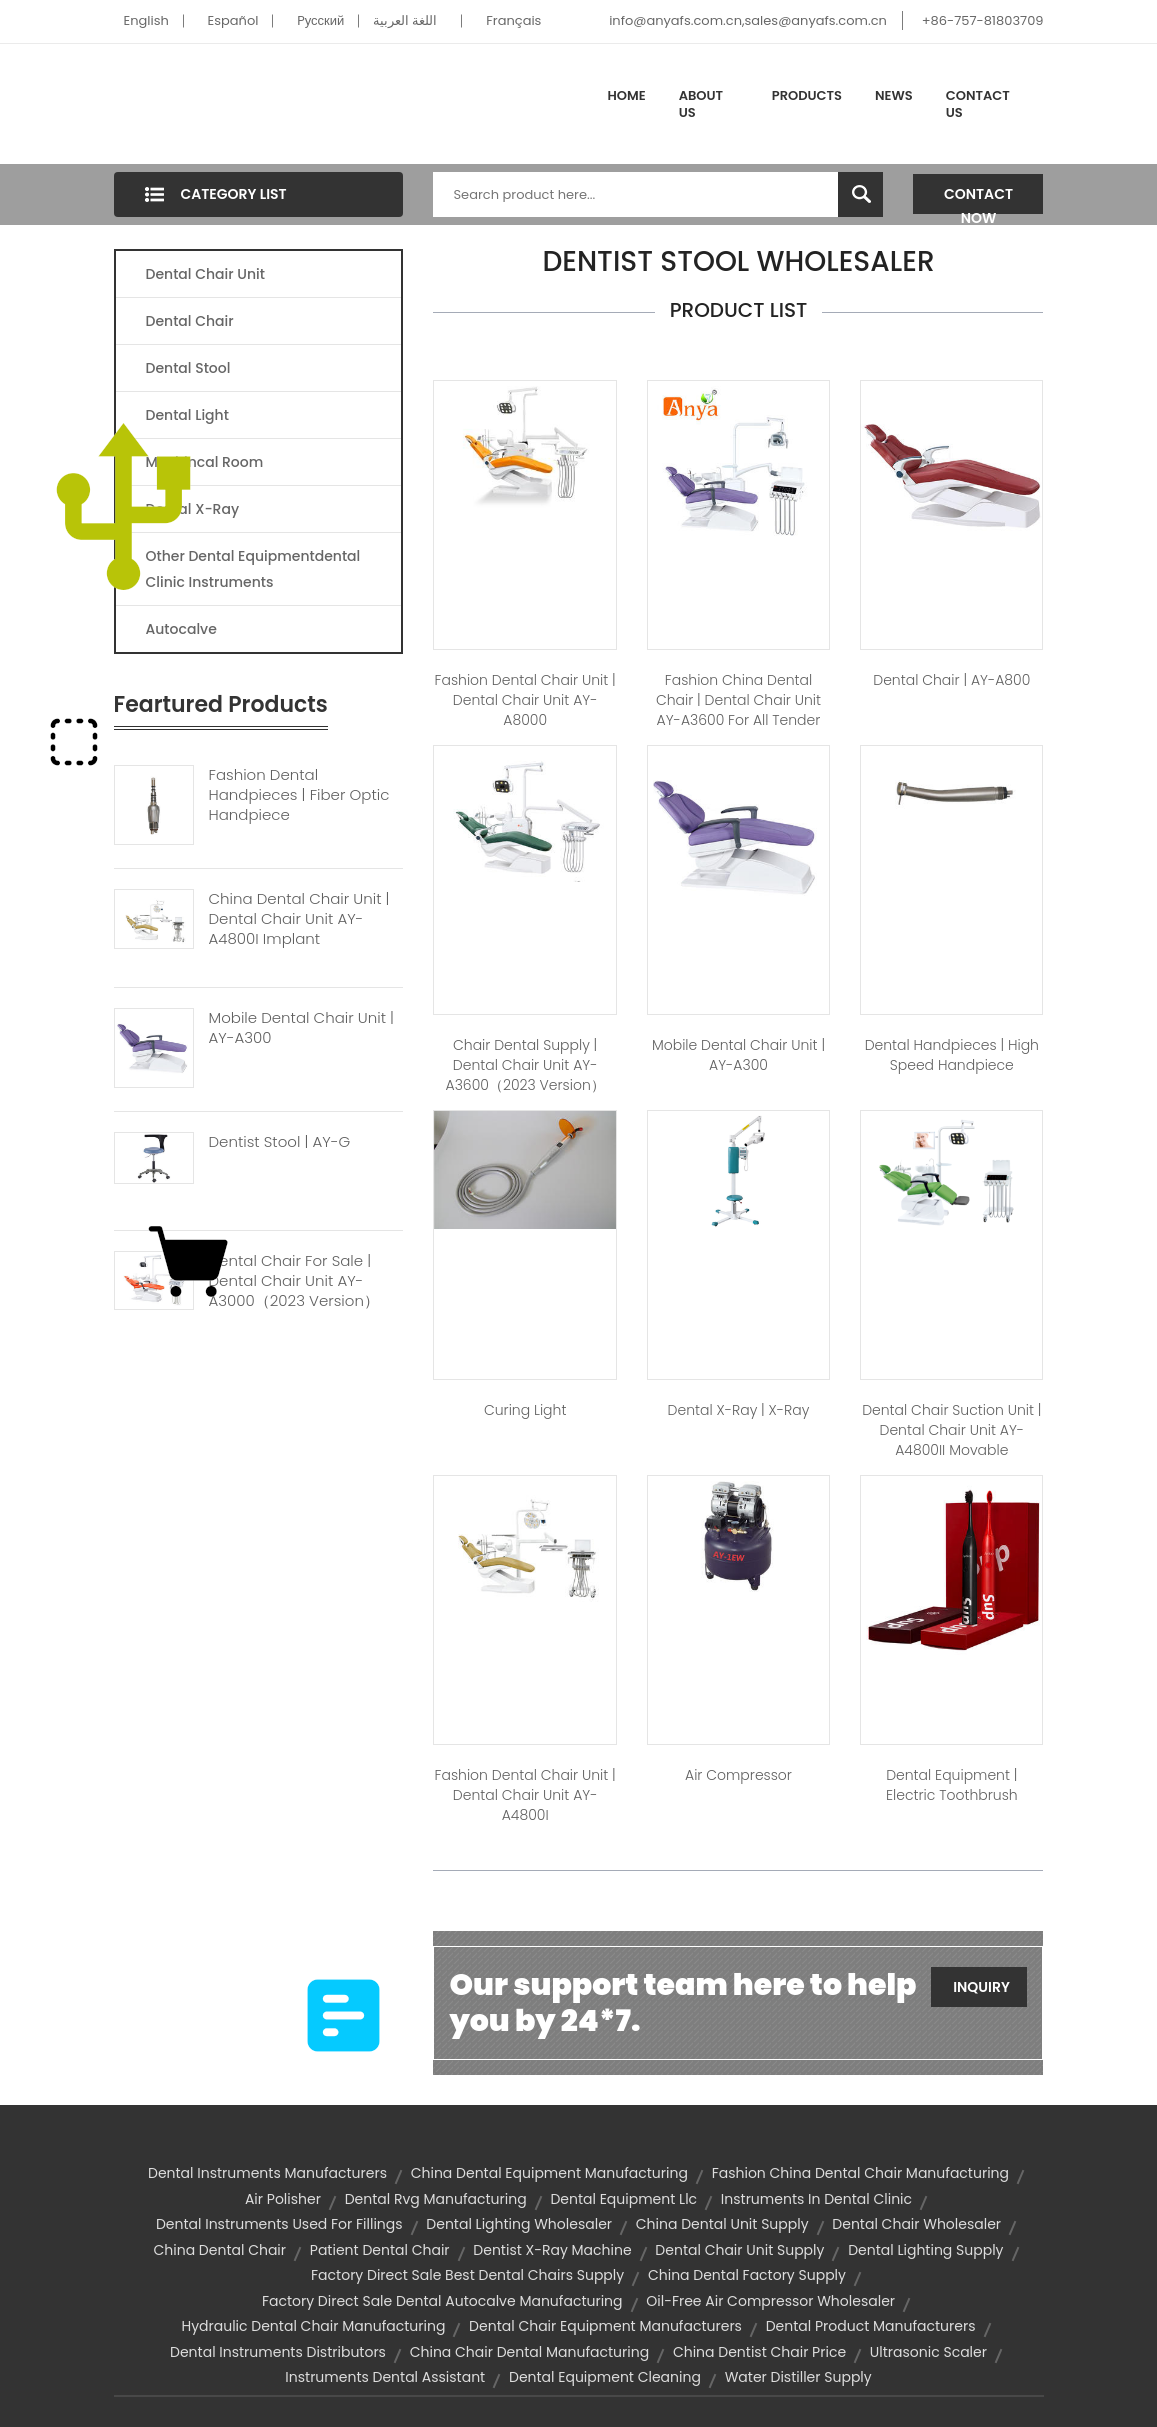  What do you see at coordinates (343, 2015) in the screenshot?
I see `view poll or survey results` at bounding box center [343, 2015].